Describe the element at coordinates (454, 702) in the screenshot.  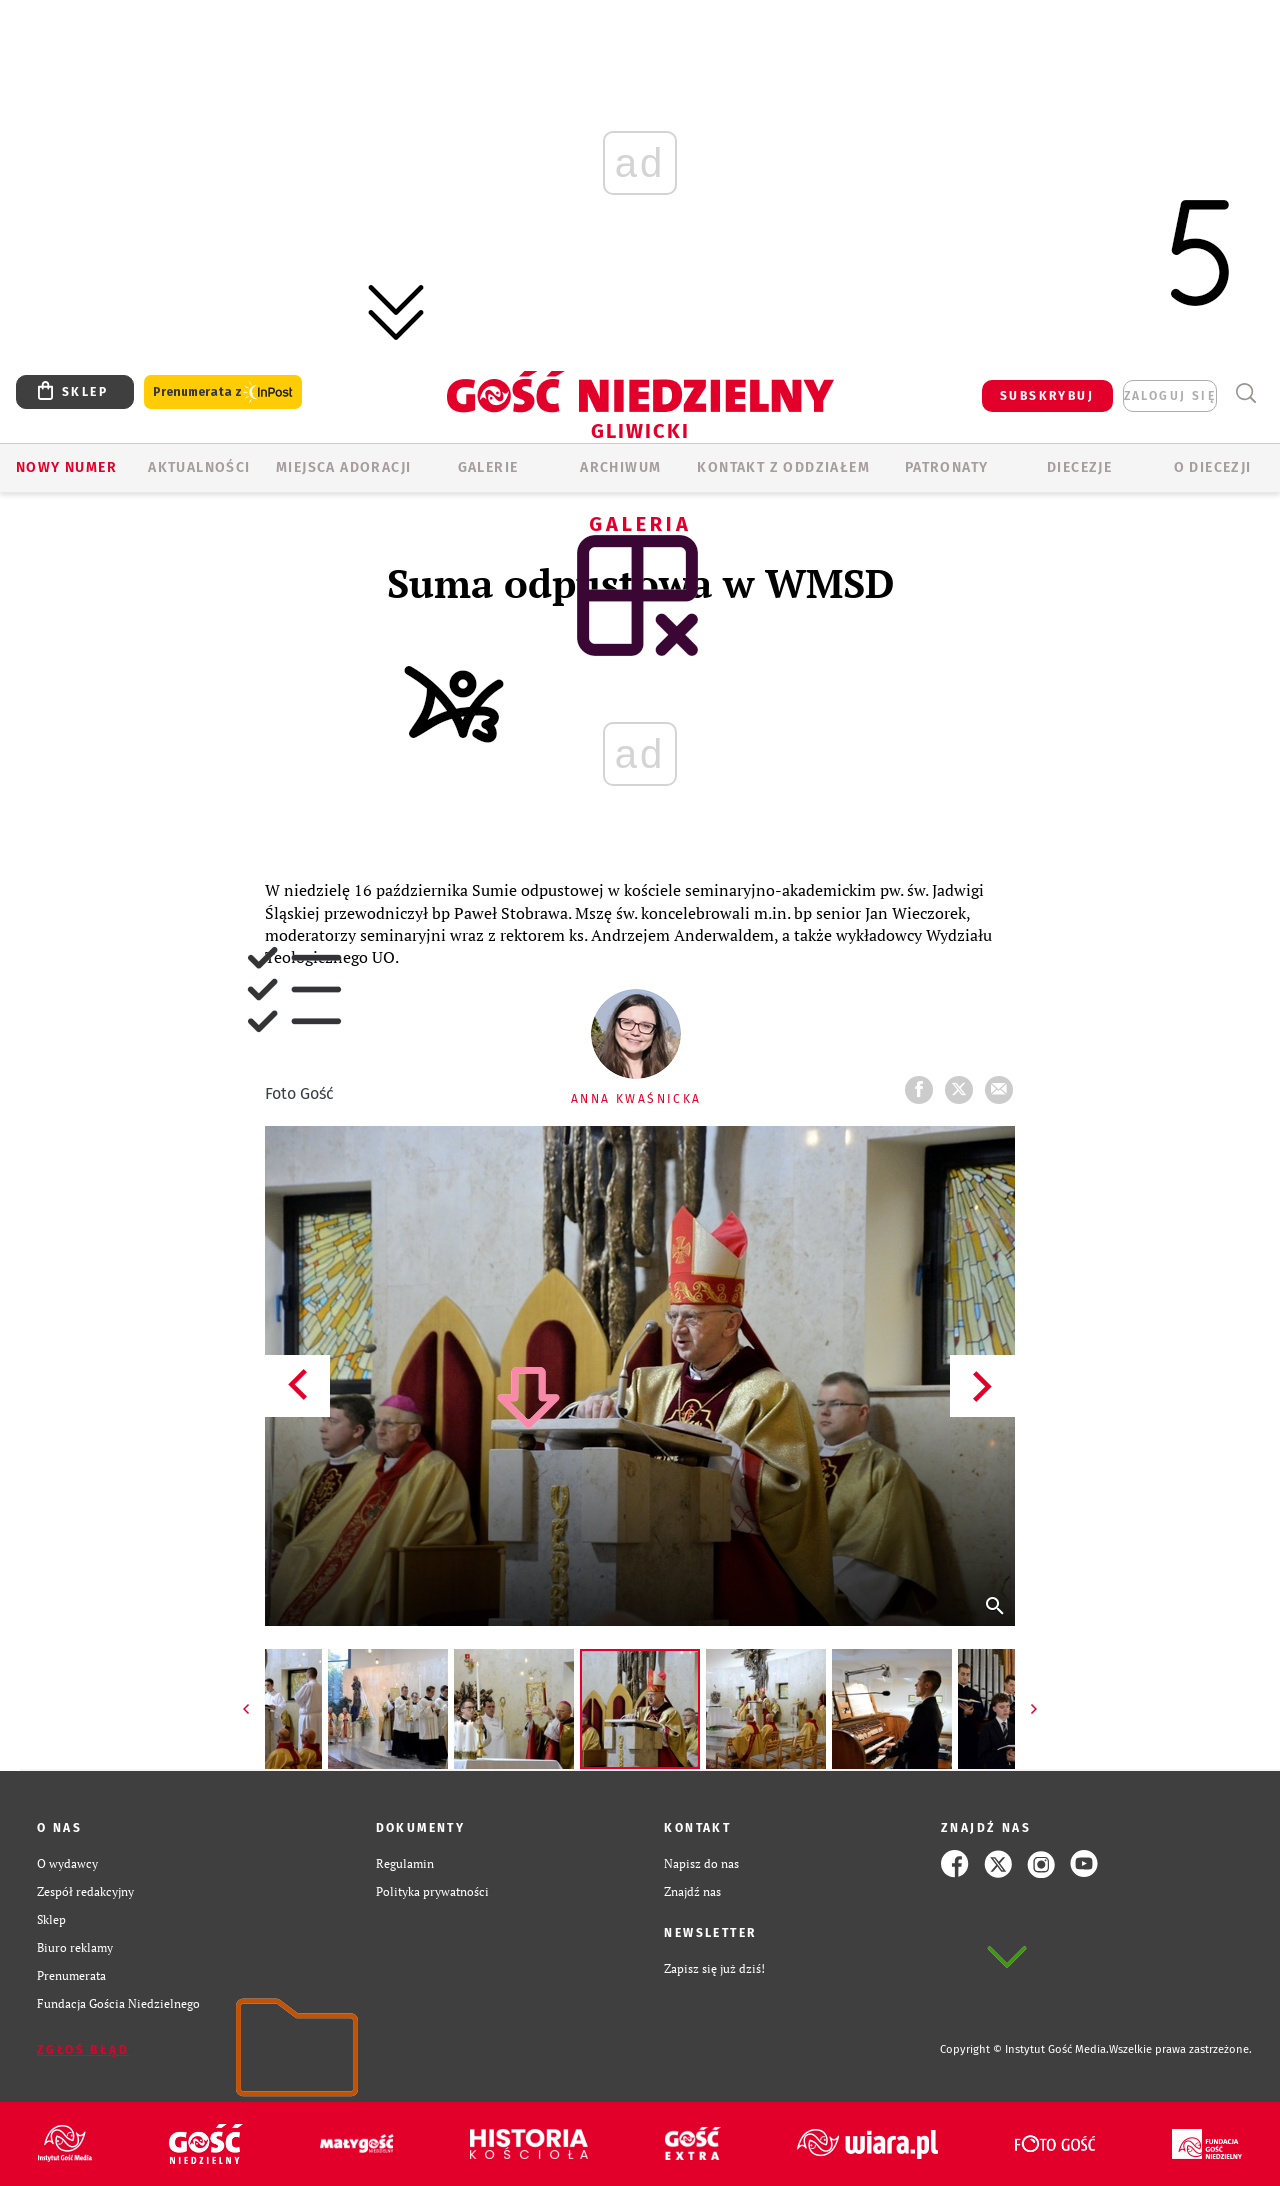
I see `link to Archive of Our Own (AO3) fanfiction platform` at that location.